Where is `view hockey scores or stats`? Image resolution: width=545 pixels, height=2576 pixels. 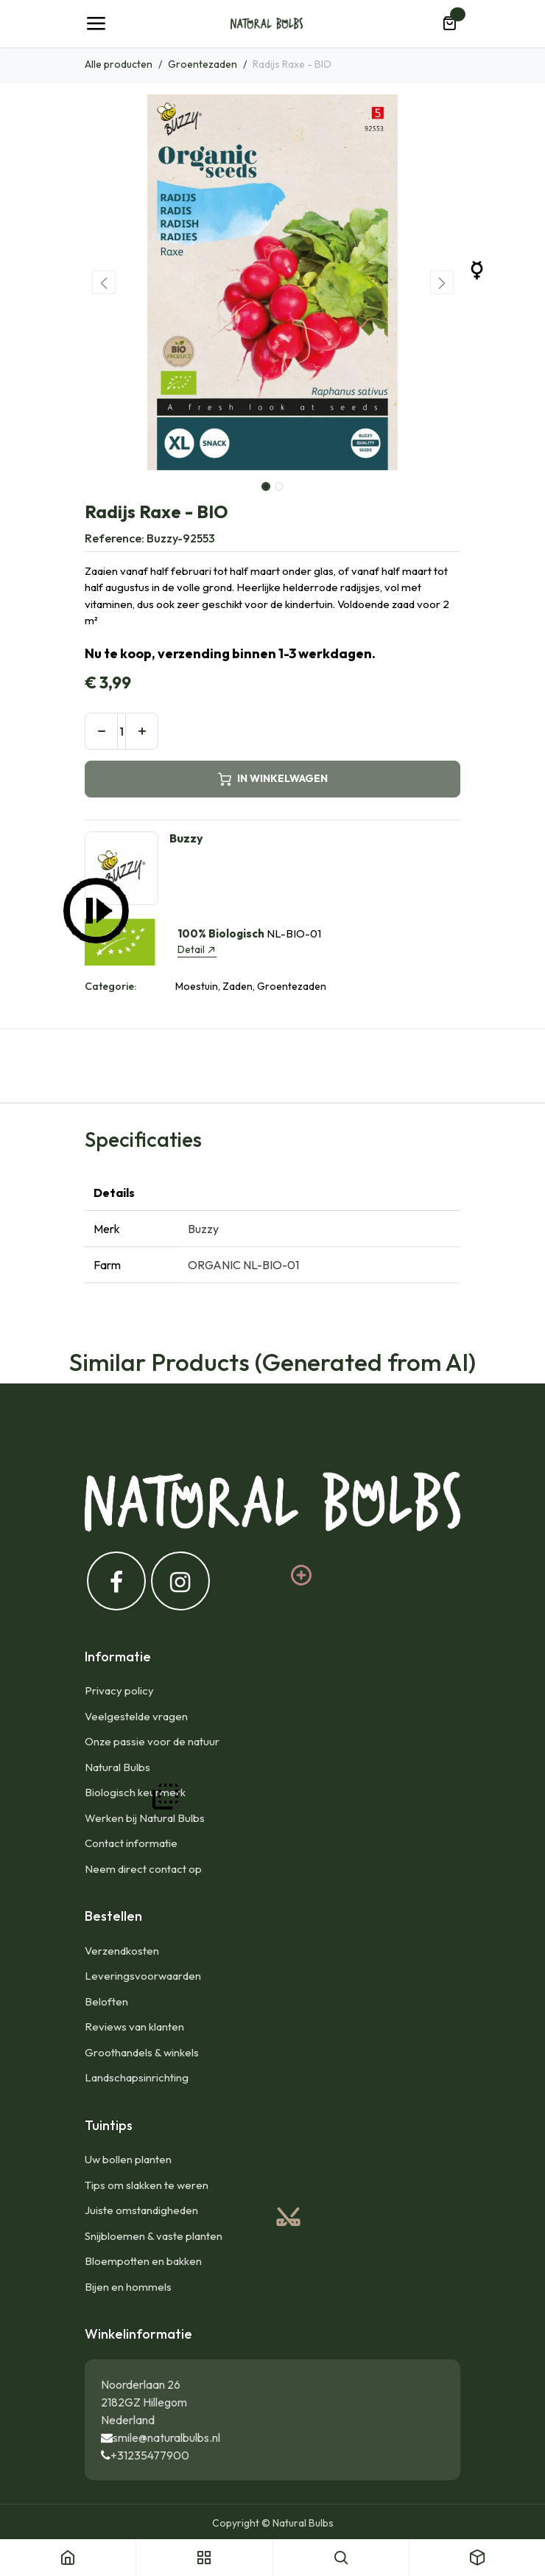
view hockey scores or stats is located at coordinates (288, 2216).